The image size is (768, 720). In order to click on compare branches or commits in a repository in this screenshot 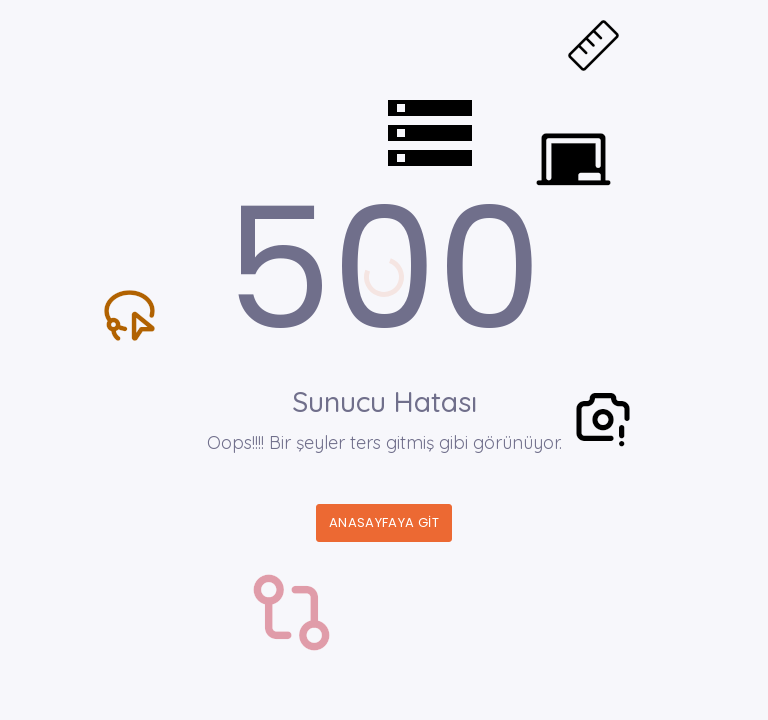, I will do `click(291, 612)`.